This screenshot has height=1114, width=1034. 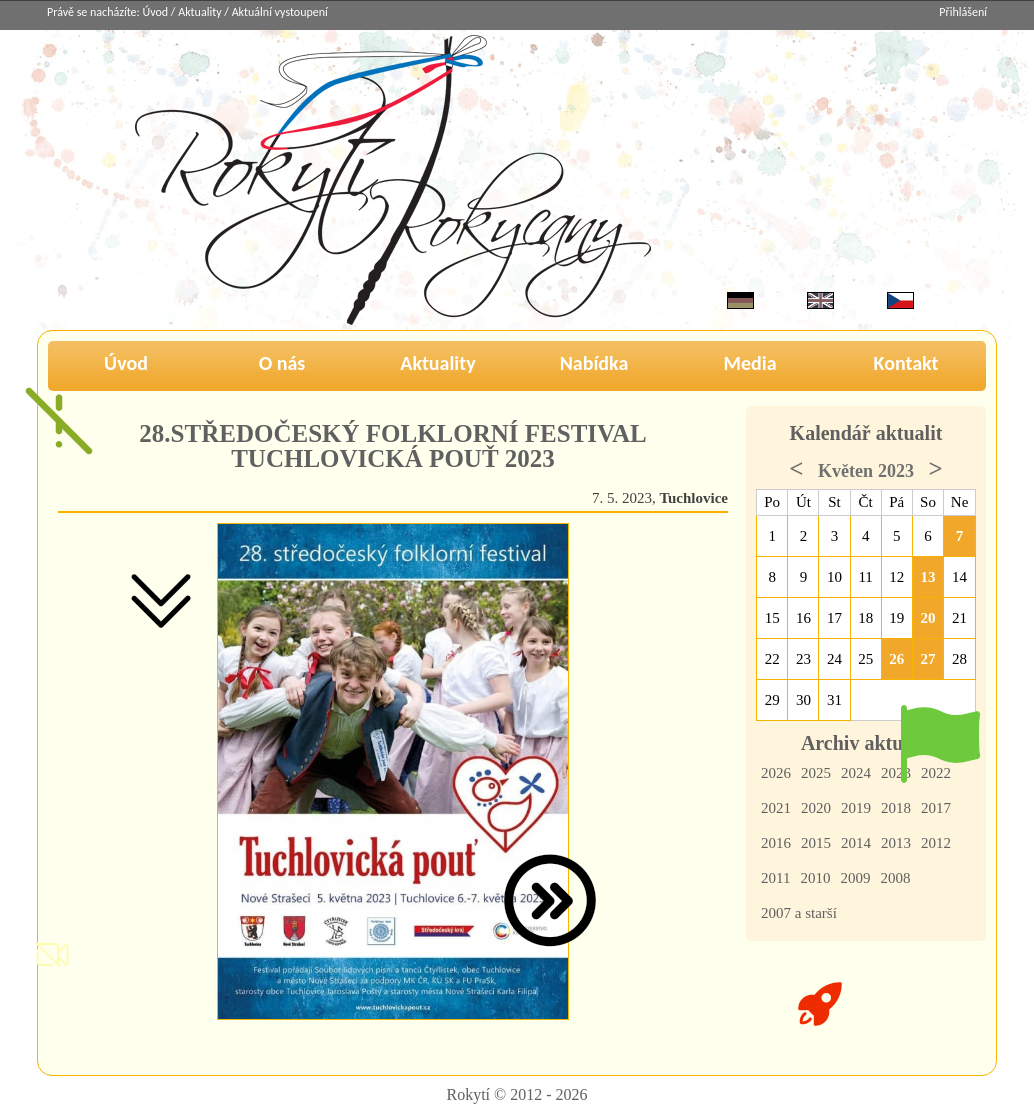 I want to click on disable alert notifications, so click(x=59, y=421).